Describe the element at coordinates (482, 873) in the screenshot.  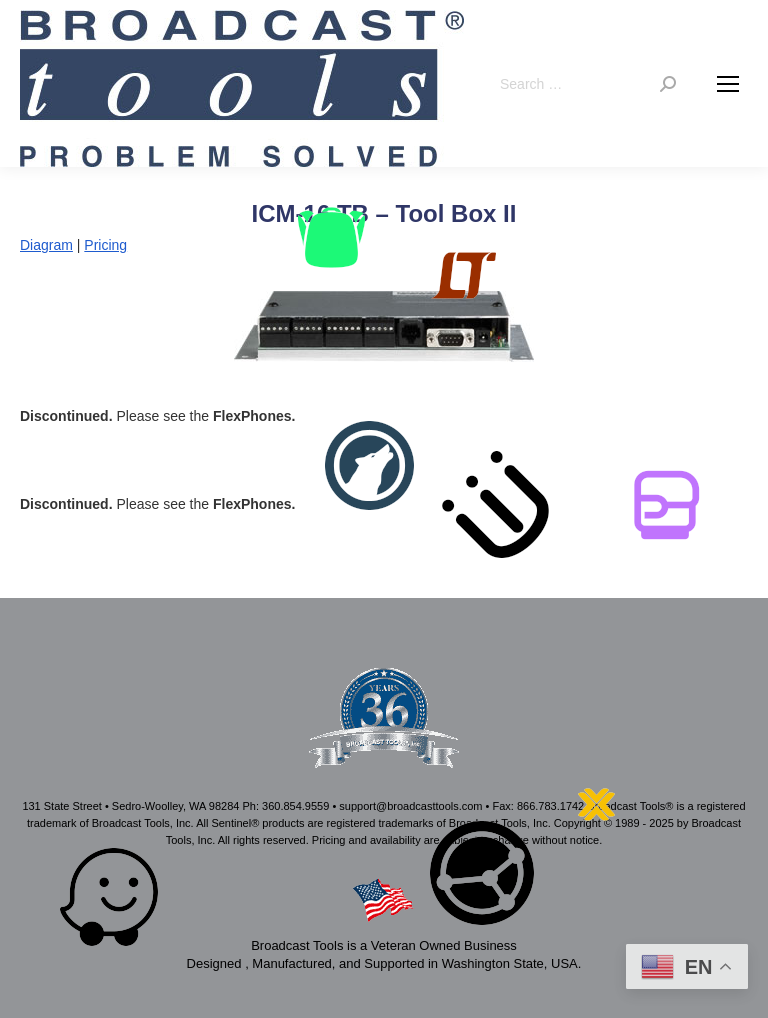
I see `open syncthing file synchronization app` at that location.